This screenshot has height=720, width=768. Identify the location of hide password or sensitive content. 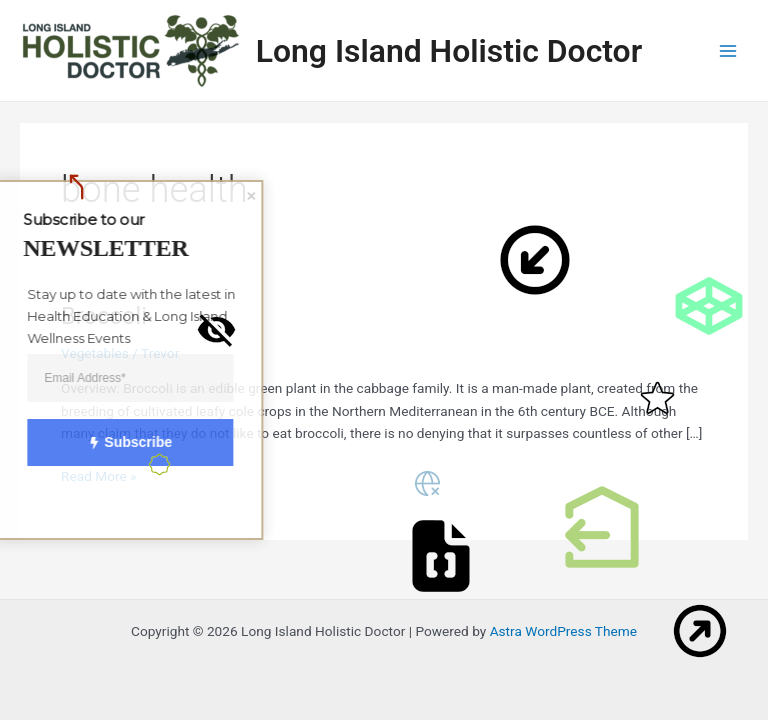
(216, 330).